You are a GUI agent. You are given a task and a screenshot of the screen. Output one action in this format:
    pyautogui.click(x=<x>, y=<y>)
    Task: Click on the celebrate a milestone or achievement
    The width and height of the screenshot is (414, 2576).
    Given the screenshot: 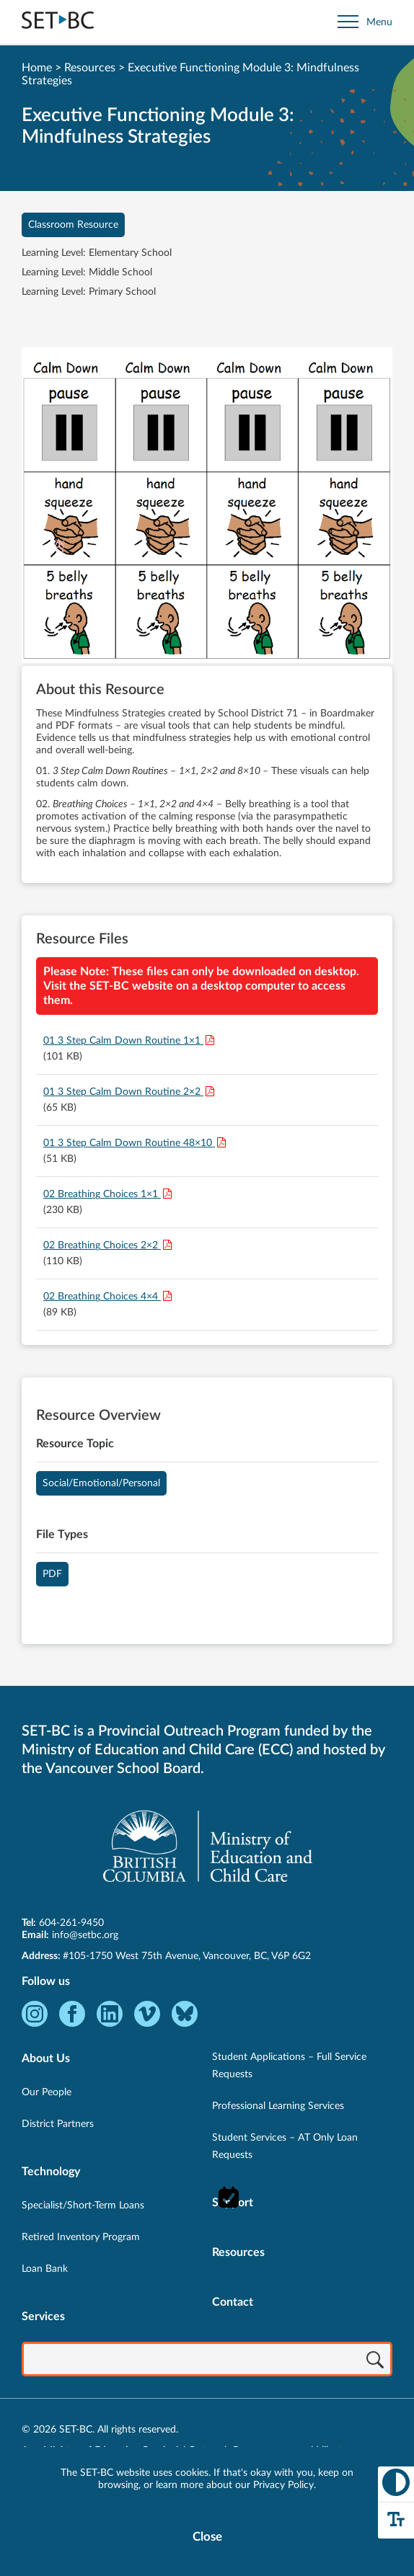 What is the action you would take?
    pyautogui.click(x=59, y=546)
    